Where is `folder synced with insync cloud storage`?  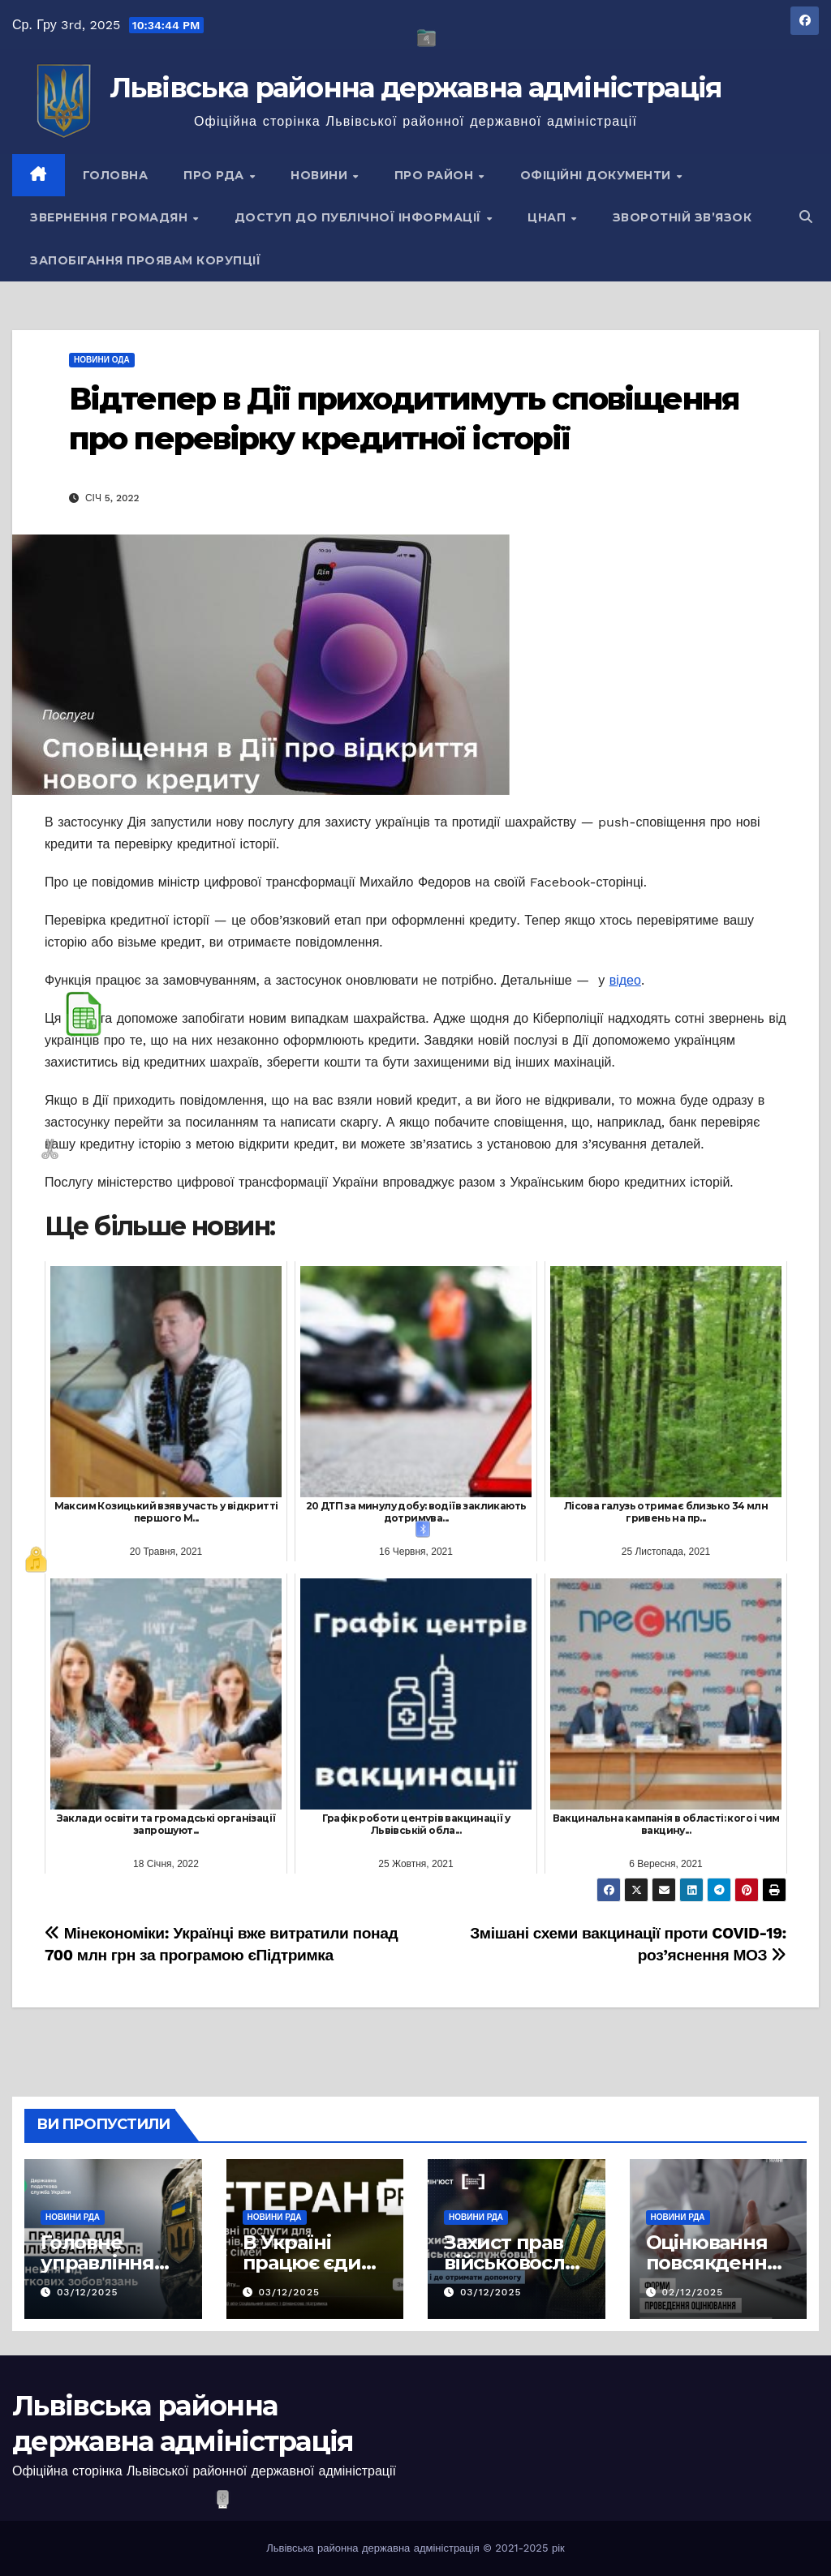 folder synced with insync cloud storage is located at coordinates (426, 37).